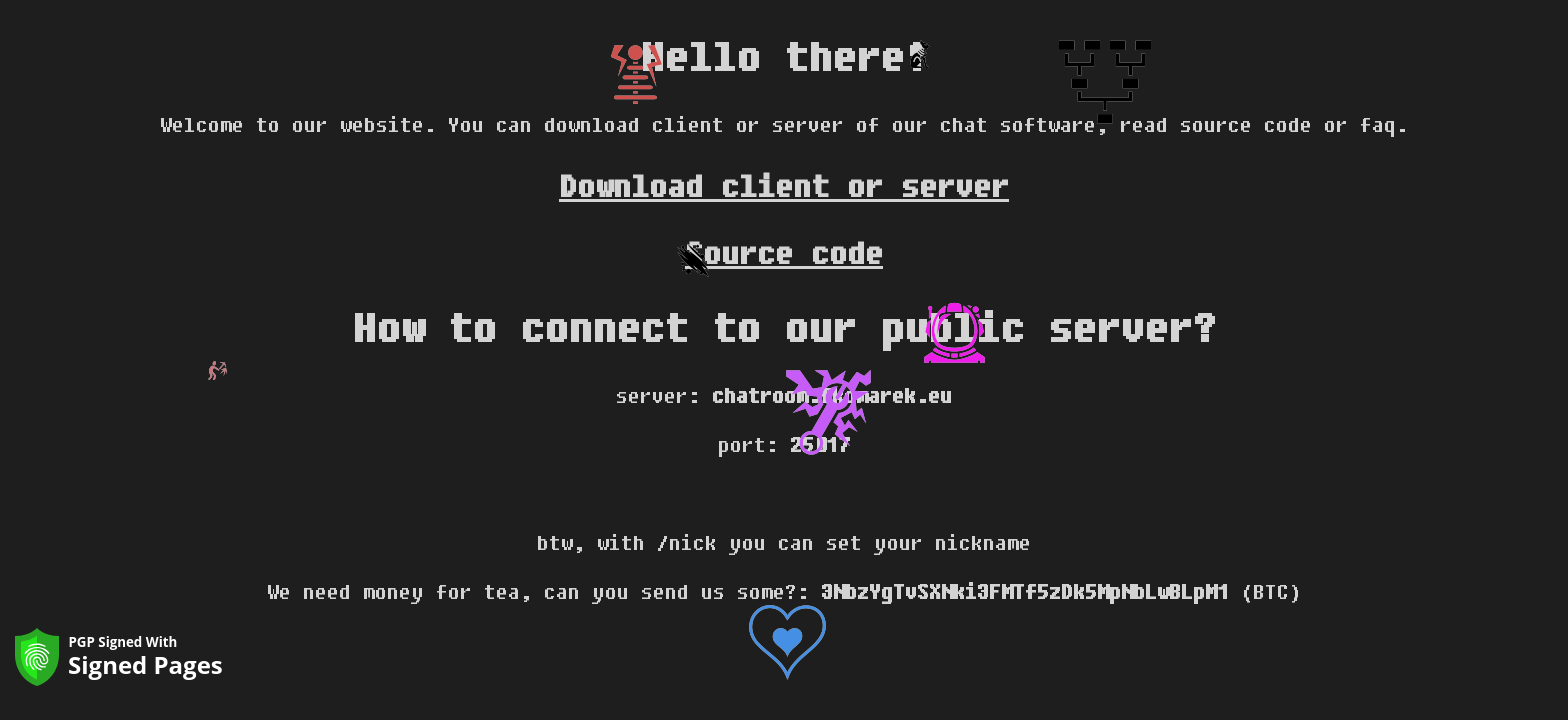 This screenshot has height=720, width=1568. What do you see at coordinates (635, 74) in the screenshot?
I see `indicates electricity or power generation` at bounding box center [635, 74].